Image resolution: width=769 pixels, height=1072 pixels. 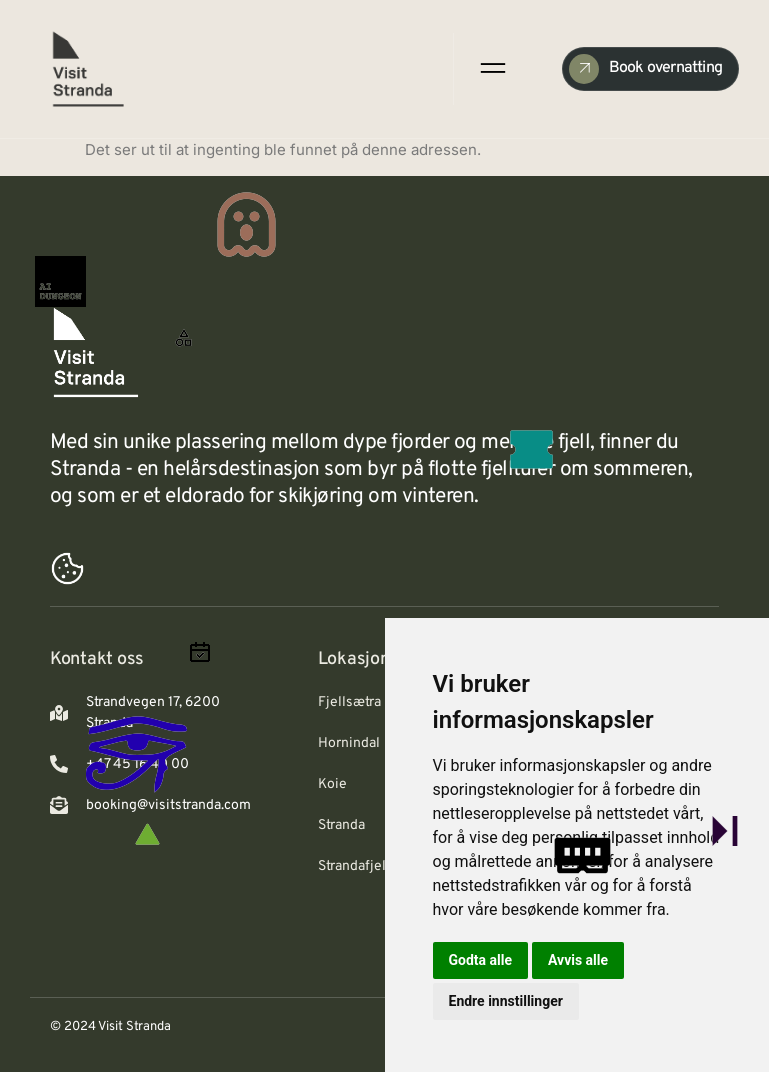 I want to click on view RAM or memory usage, so click(x=582, y=855).